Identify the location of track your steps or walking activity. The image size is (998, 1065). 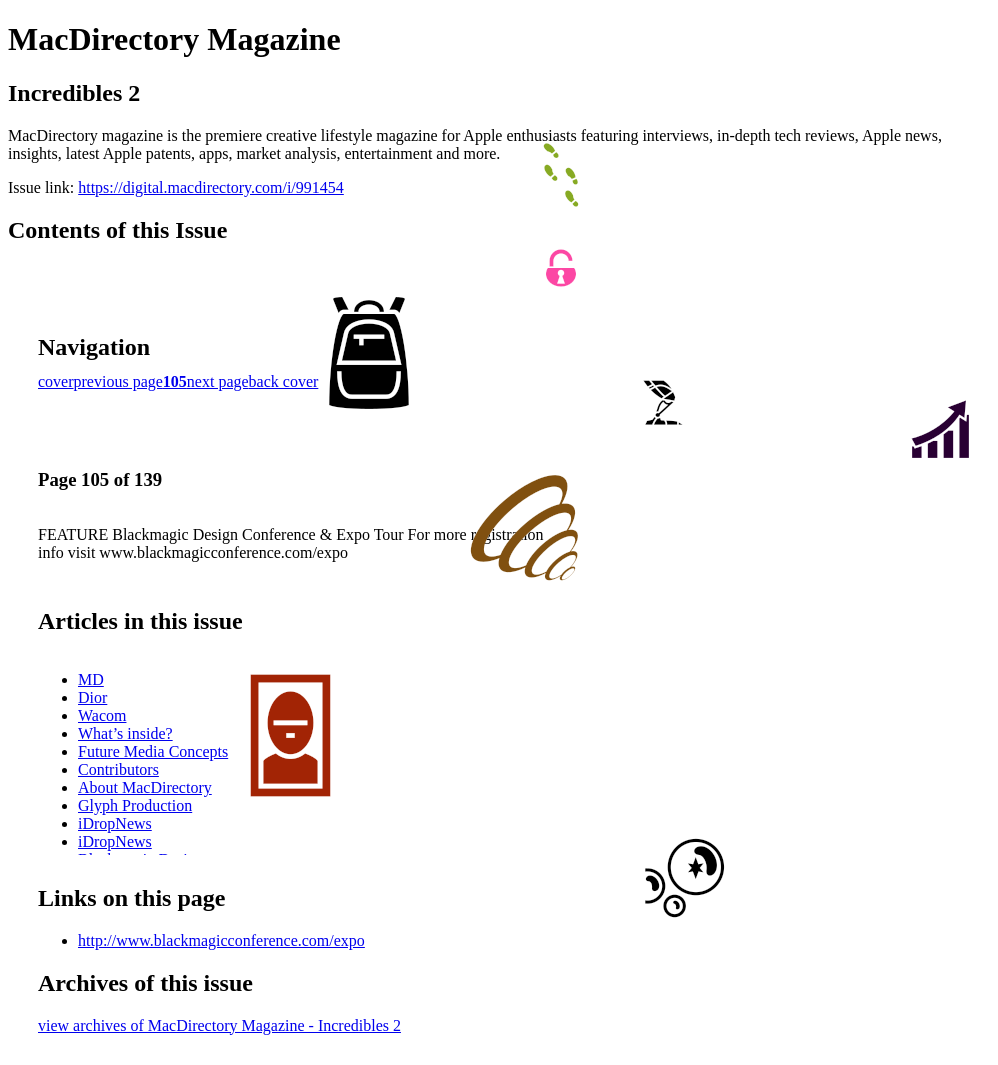
(561, 175).